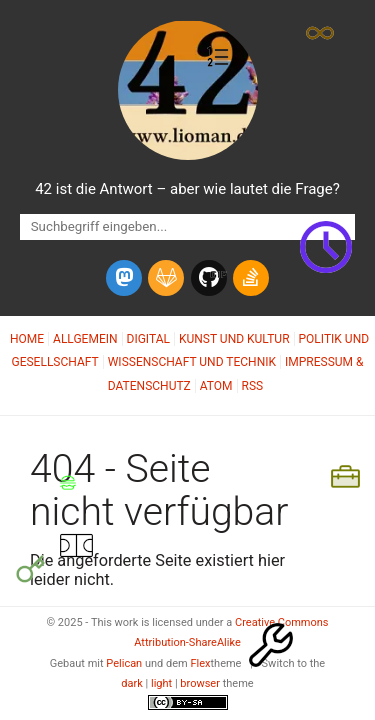 This screenshot has height=720, width=375. What do you see at coordinates (30, 569) in the screenshot?
I see `access security or password settings` at bounding box center [30, 569].